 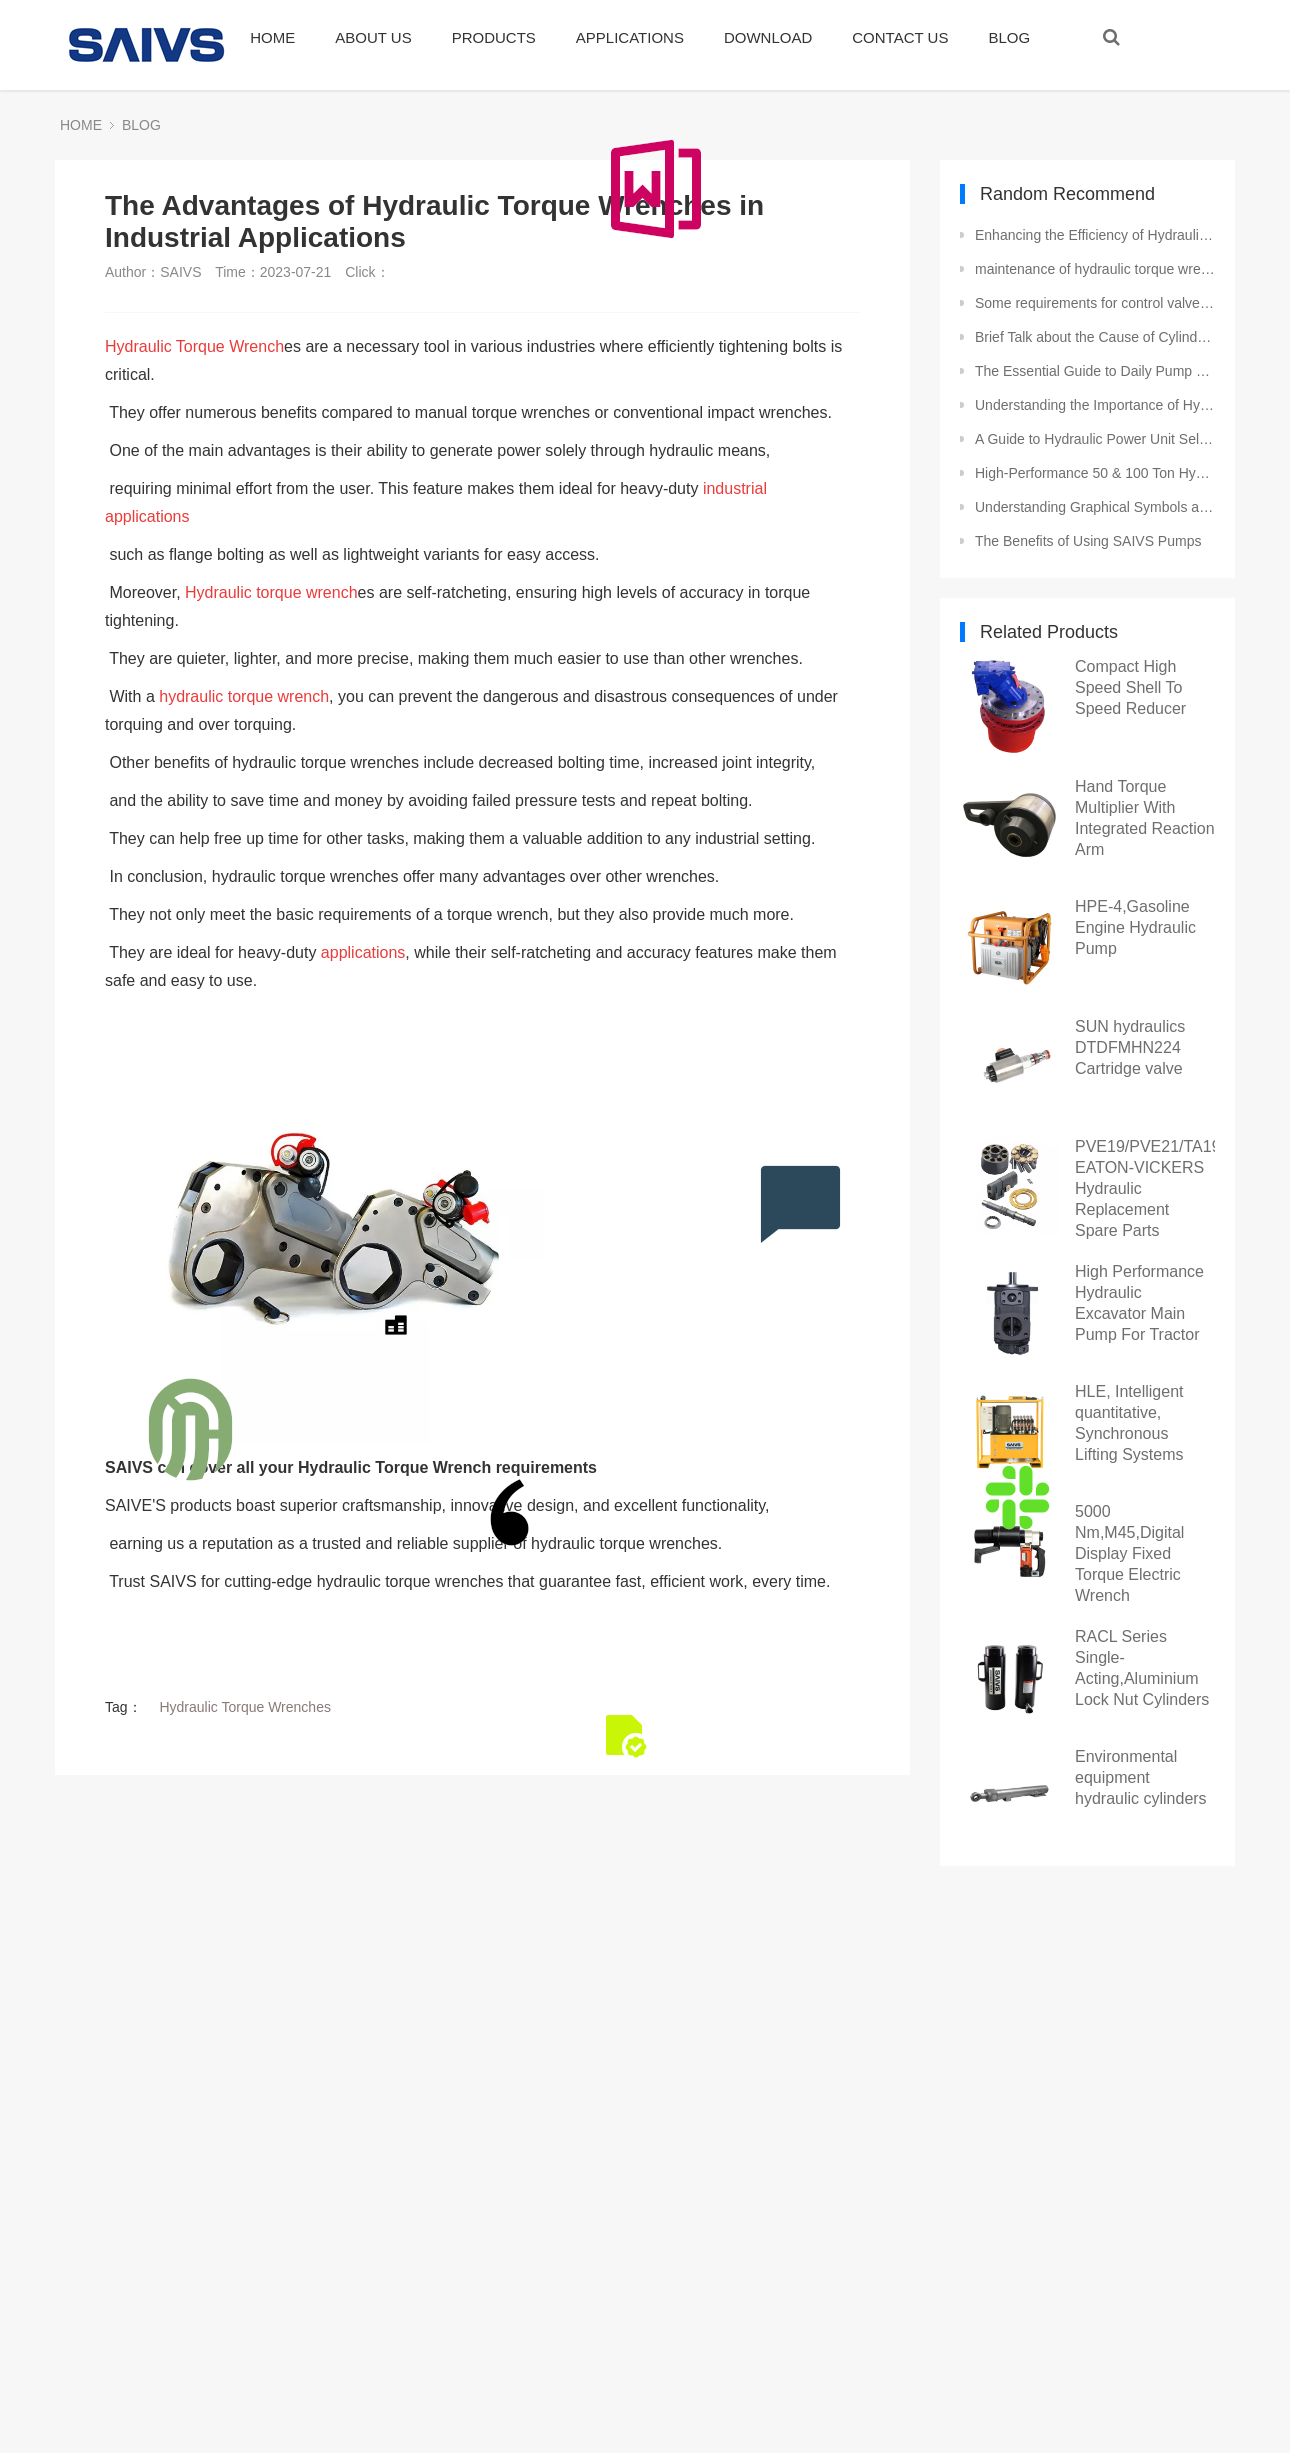 I want to click on view verified contract or document, so click(x=624, y=1735).